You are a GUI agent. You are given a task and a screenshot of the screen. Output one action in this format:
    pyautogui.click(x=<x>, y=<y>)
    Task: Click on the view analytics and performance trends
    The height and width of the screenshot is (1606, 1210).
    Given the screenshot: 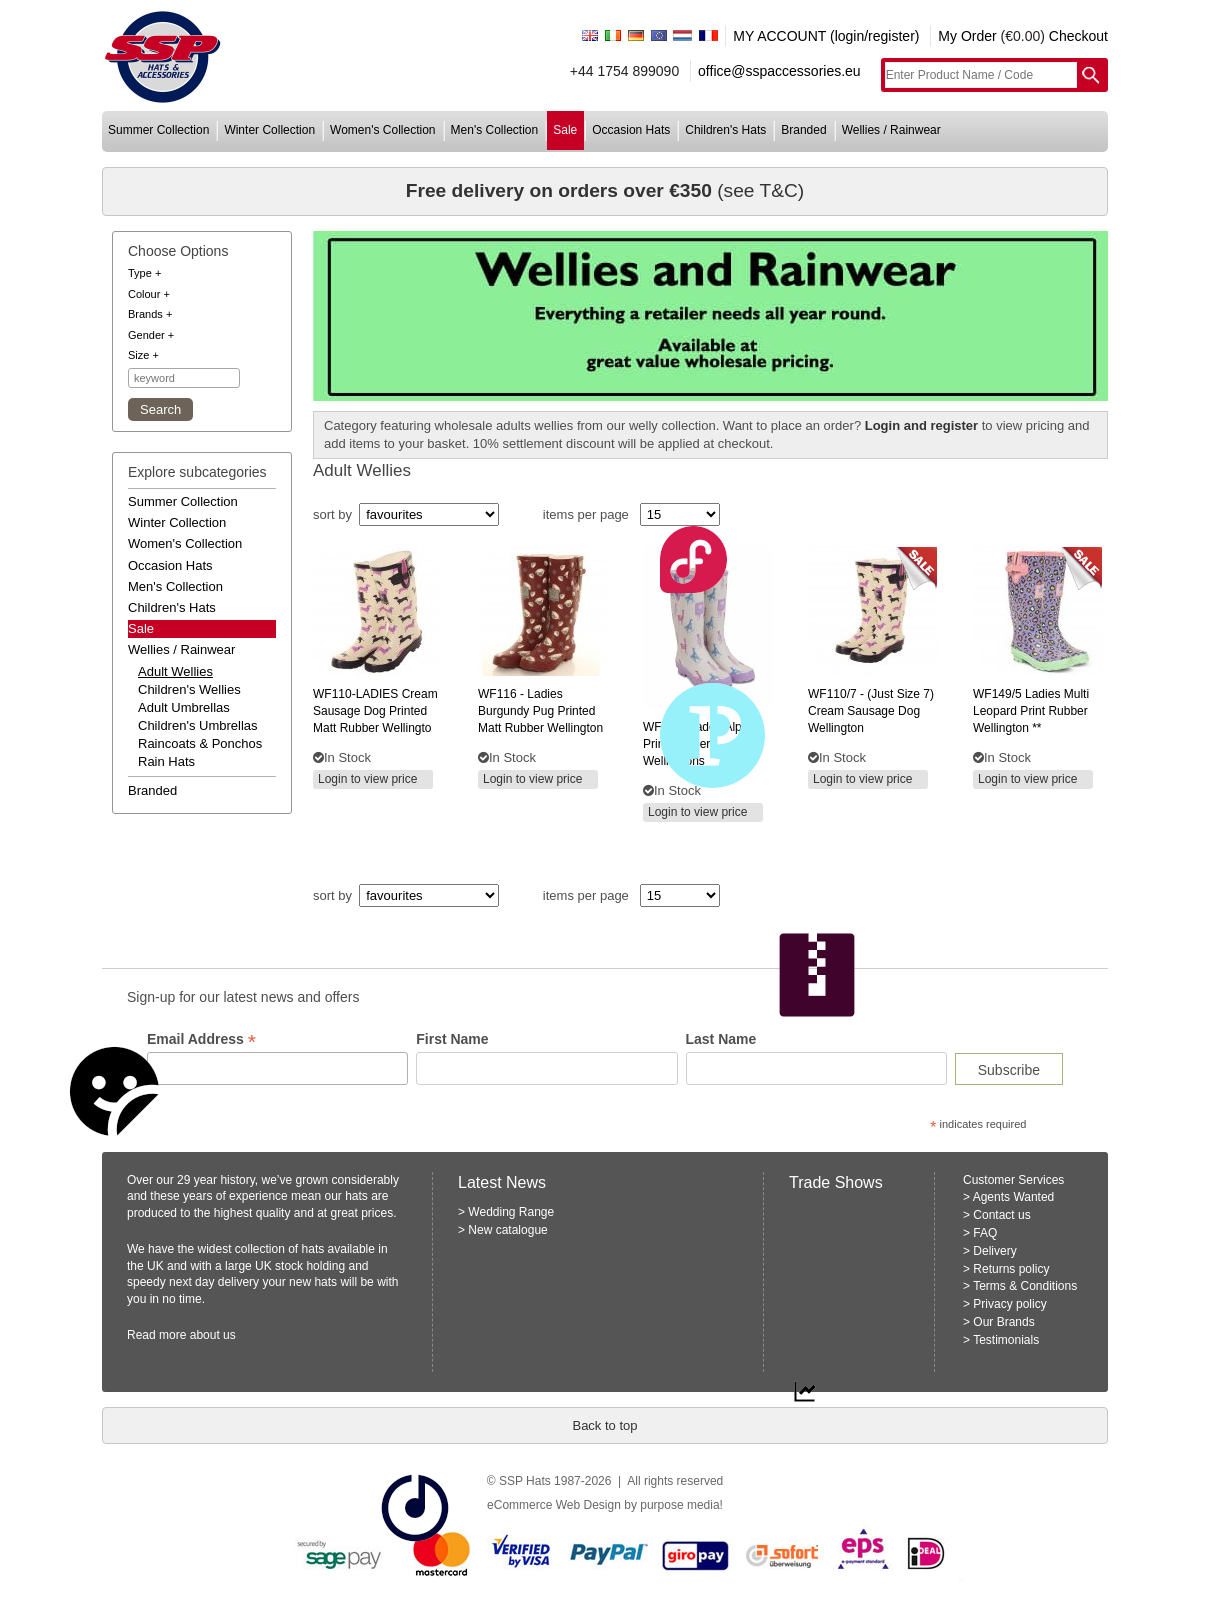 What is the action you would take?
    pyautogui.click(x=804, y=1391)
    